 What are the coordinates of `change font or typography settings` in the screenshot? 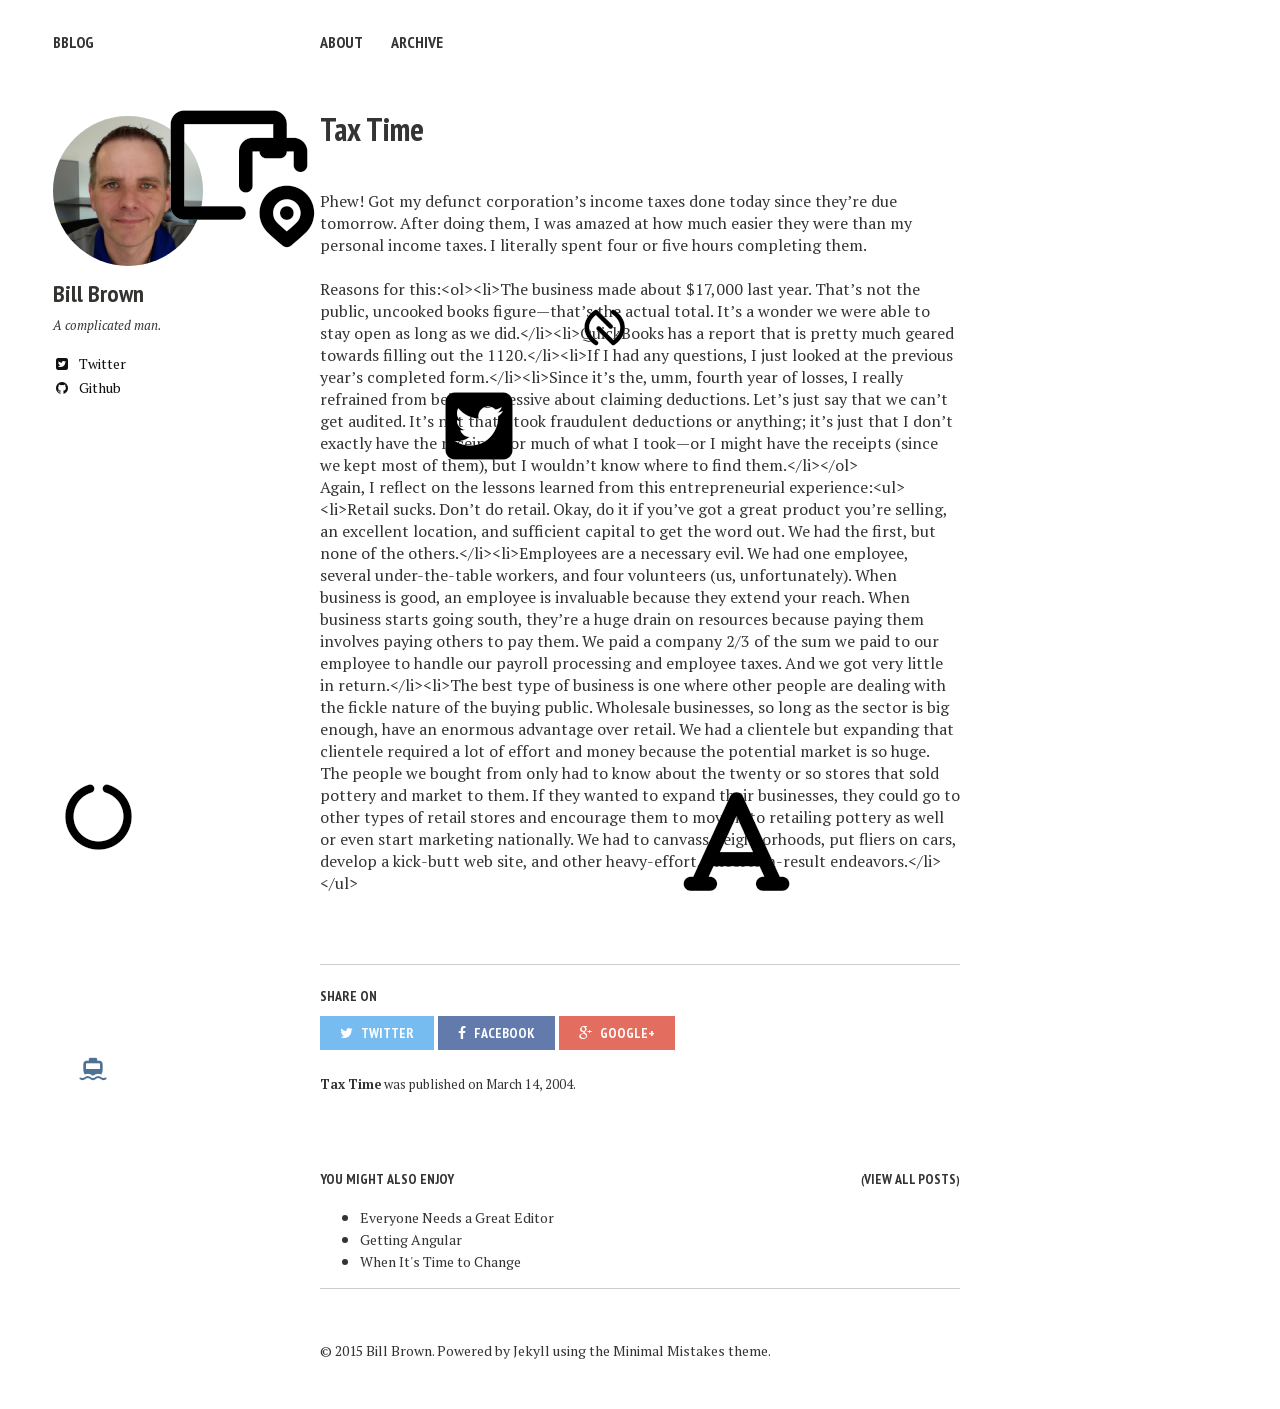 It's located at (736, 841).